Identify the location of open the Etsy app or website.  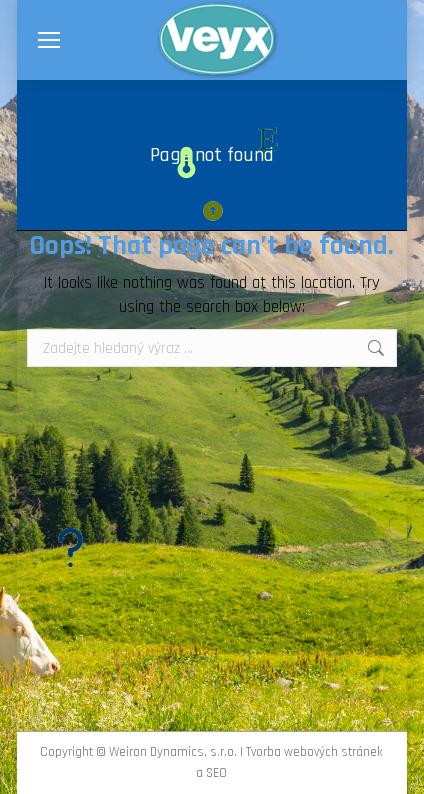
(268, 139).